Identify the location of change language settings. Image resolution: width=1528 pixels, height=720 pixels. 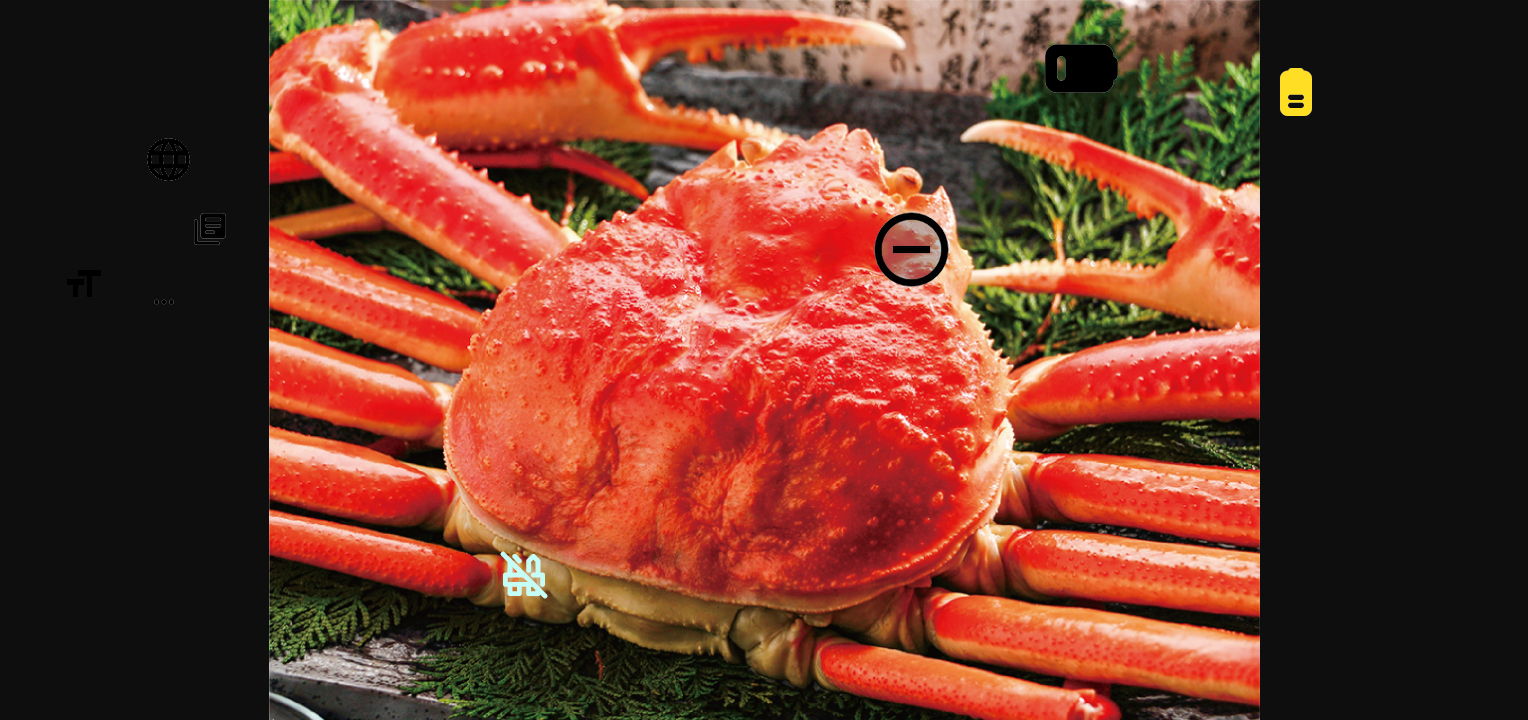
(168, 159).